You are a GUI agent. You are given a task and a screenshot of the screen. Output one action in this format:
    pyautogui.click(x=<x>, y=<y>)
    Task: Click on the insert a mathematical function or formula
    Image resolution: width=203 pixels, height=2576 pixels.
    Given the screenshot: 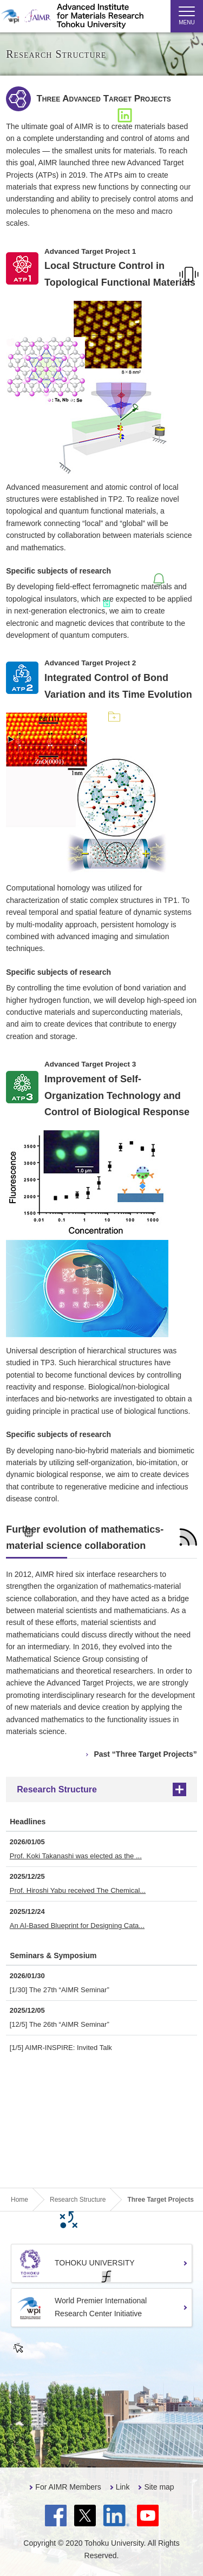 What is the action you would take?
    pyautogui.click(x=106, y=2276)
    